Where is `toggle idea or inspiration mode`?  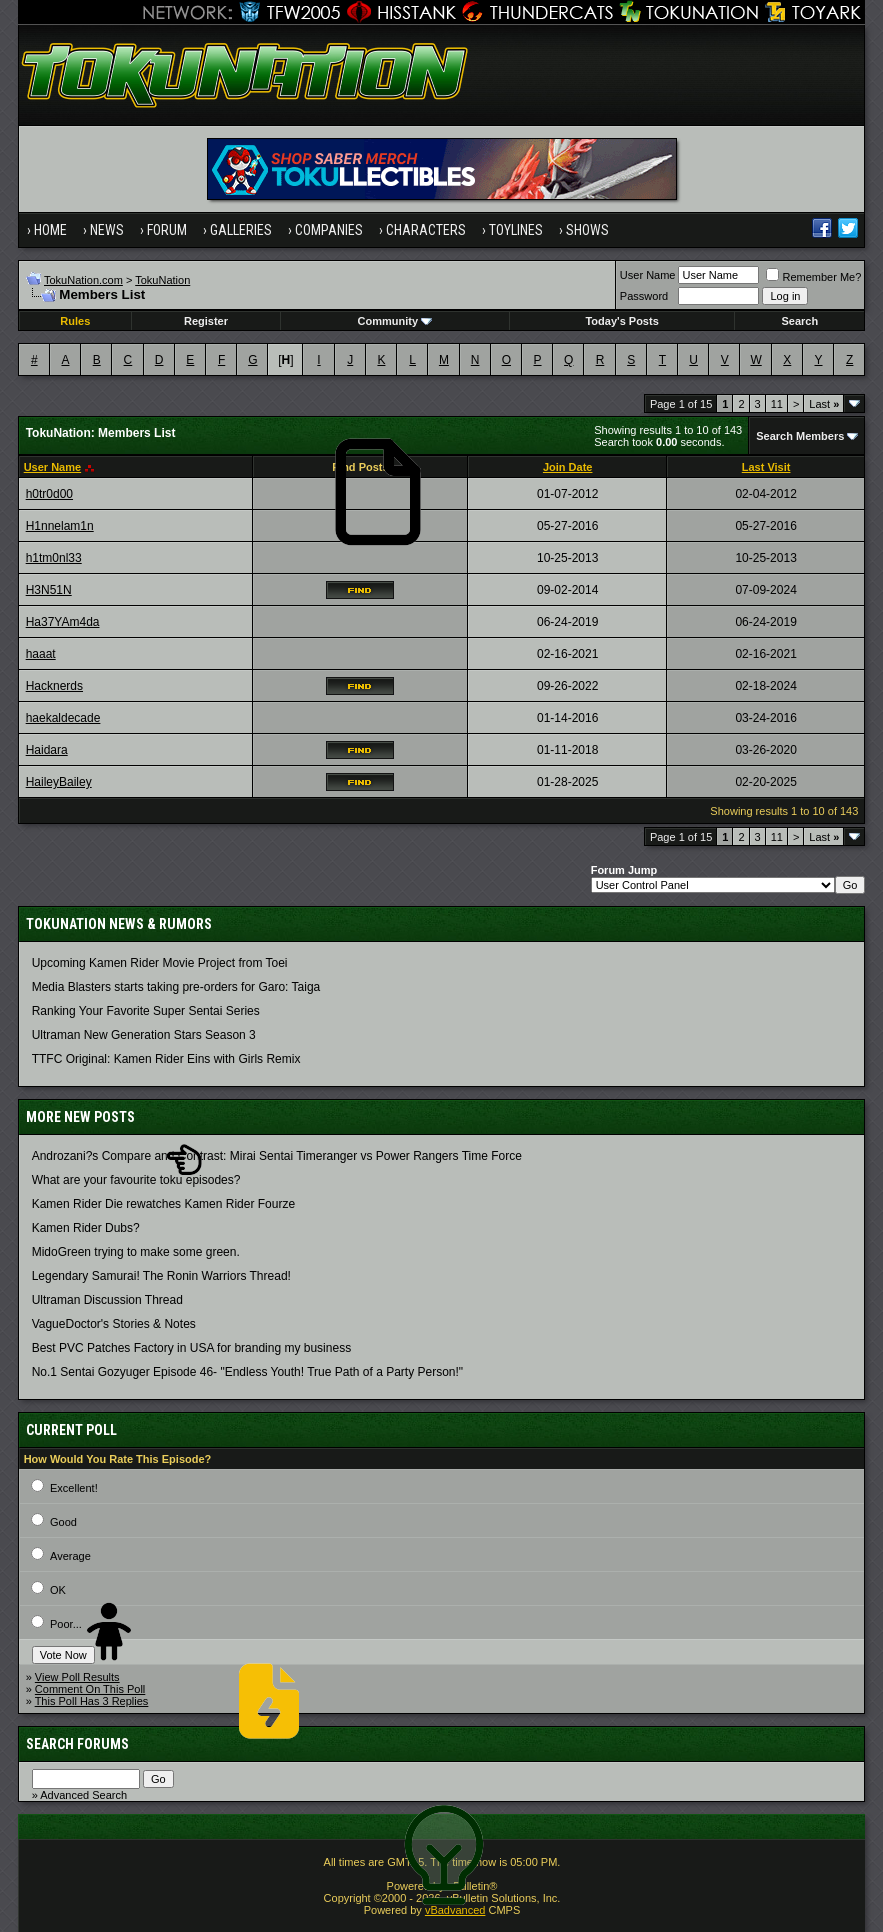 toggle idea or inspiration mode is located at coordinates (444, 1855).